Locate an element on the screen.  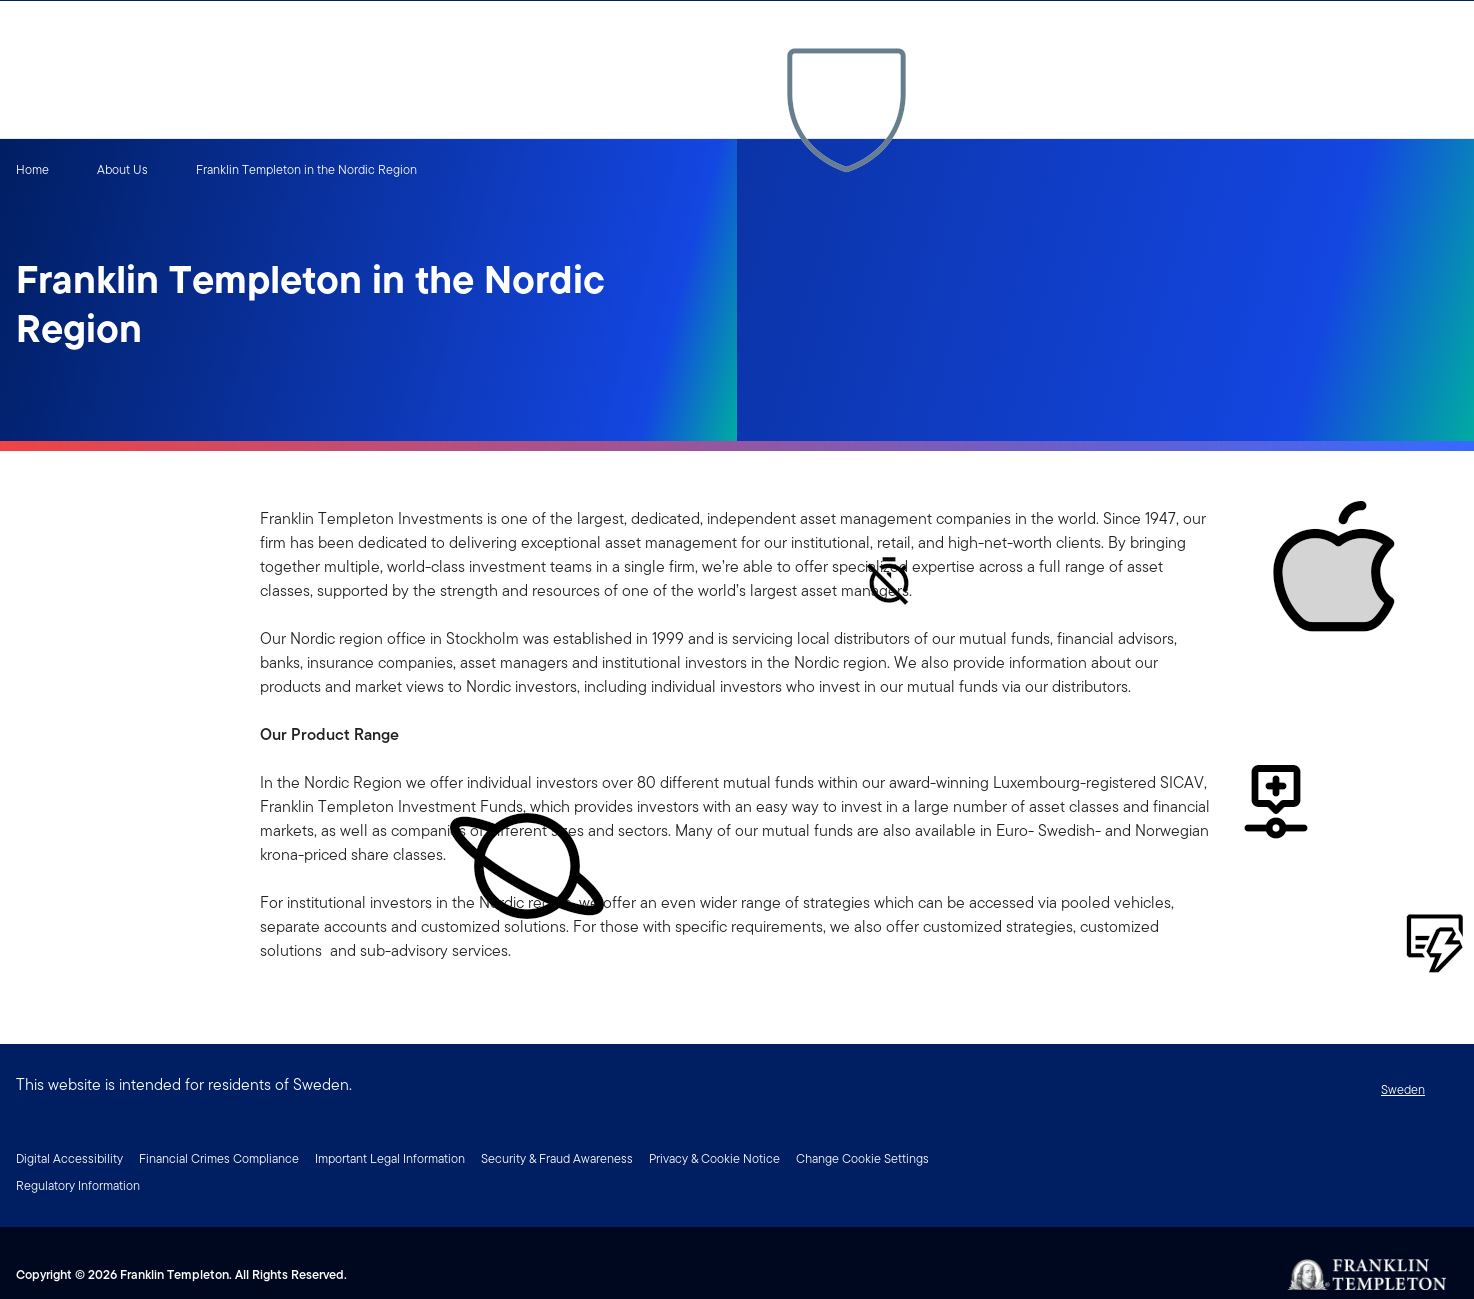
access security or privacy settings is located at coordinates (846, 102).